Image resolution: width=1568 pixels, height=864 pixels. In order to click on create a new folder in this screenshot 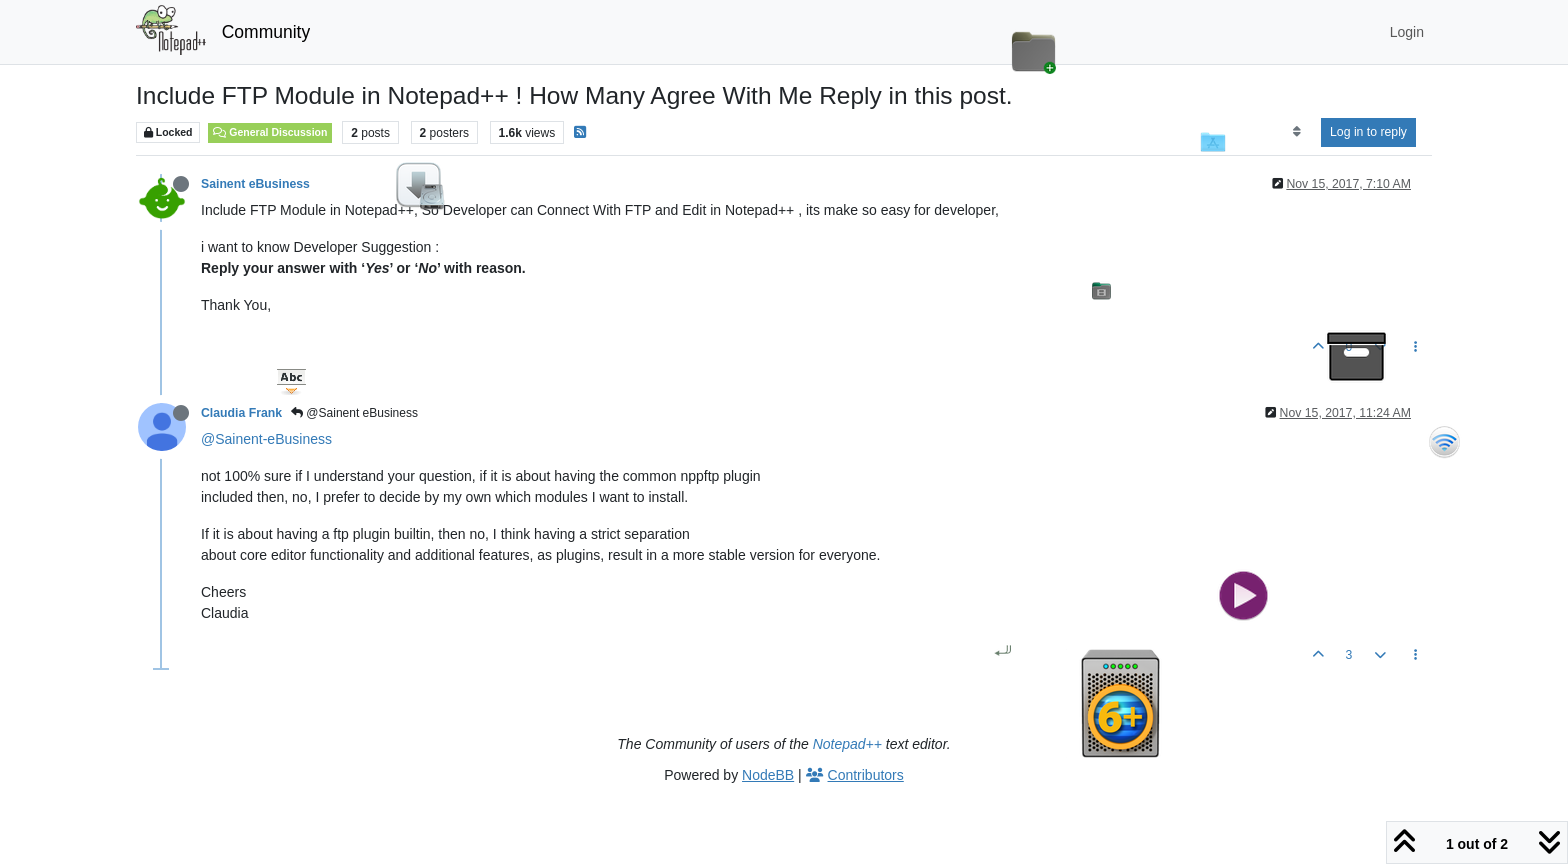, I will do `click(1033, 51)`.